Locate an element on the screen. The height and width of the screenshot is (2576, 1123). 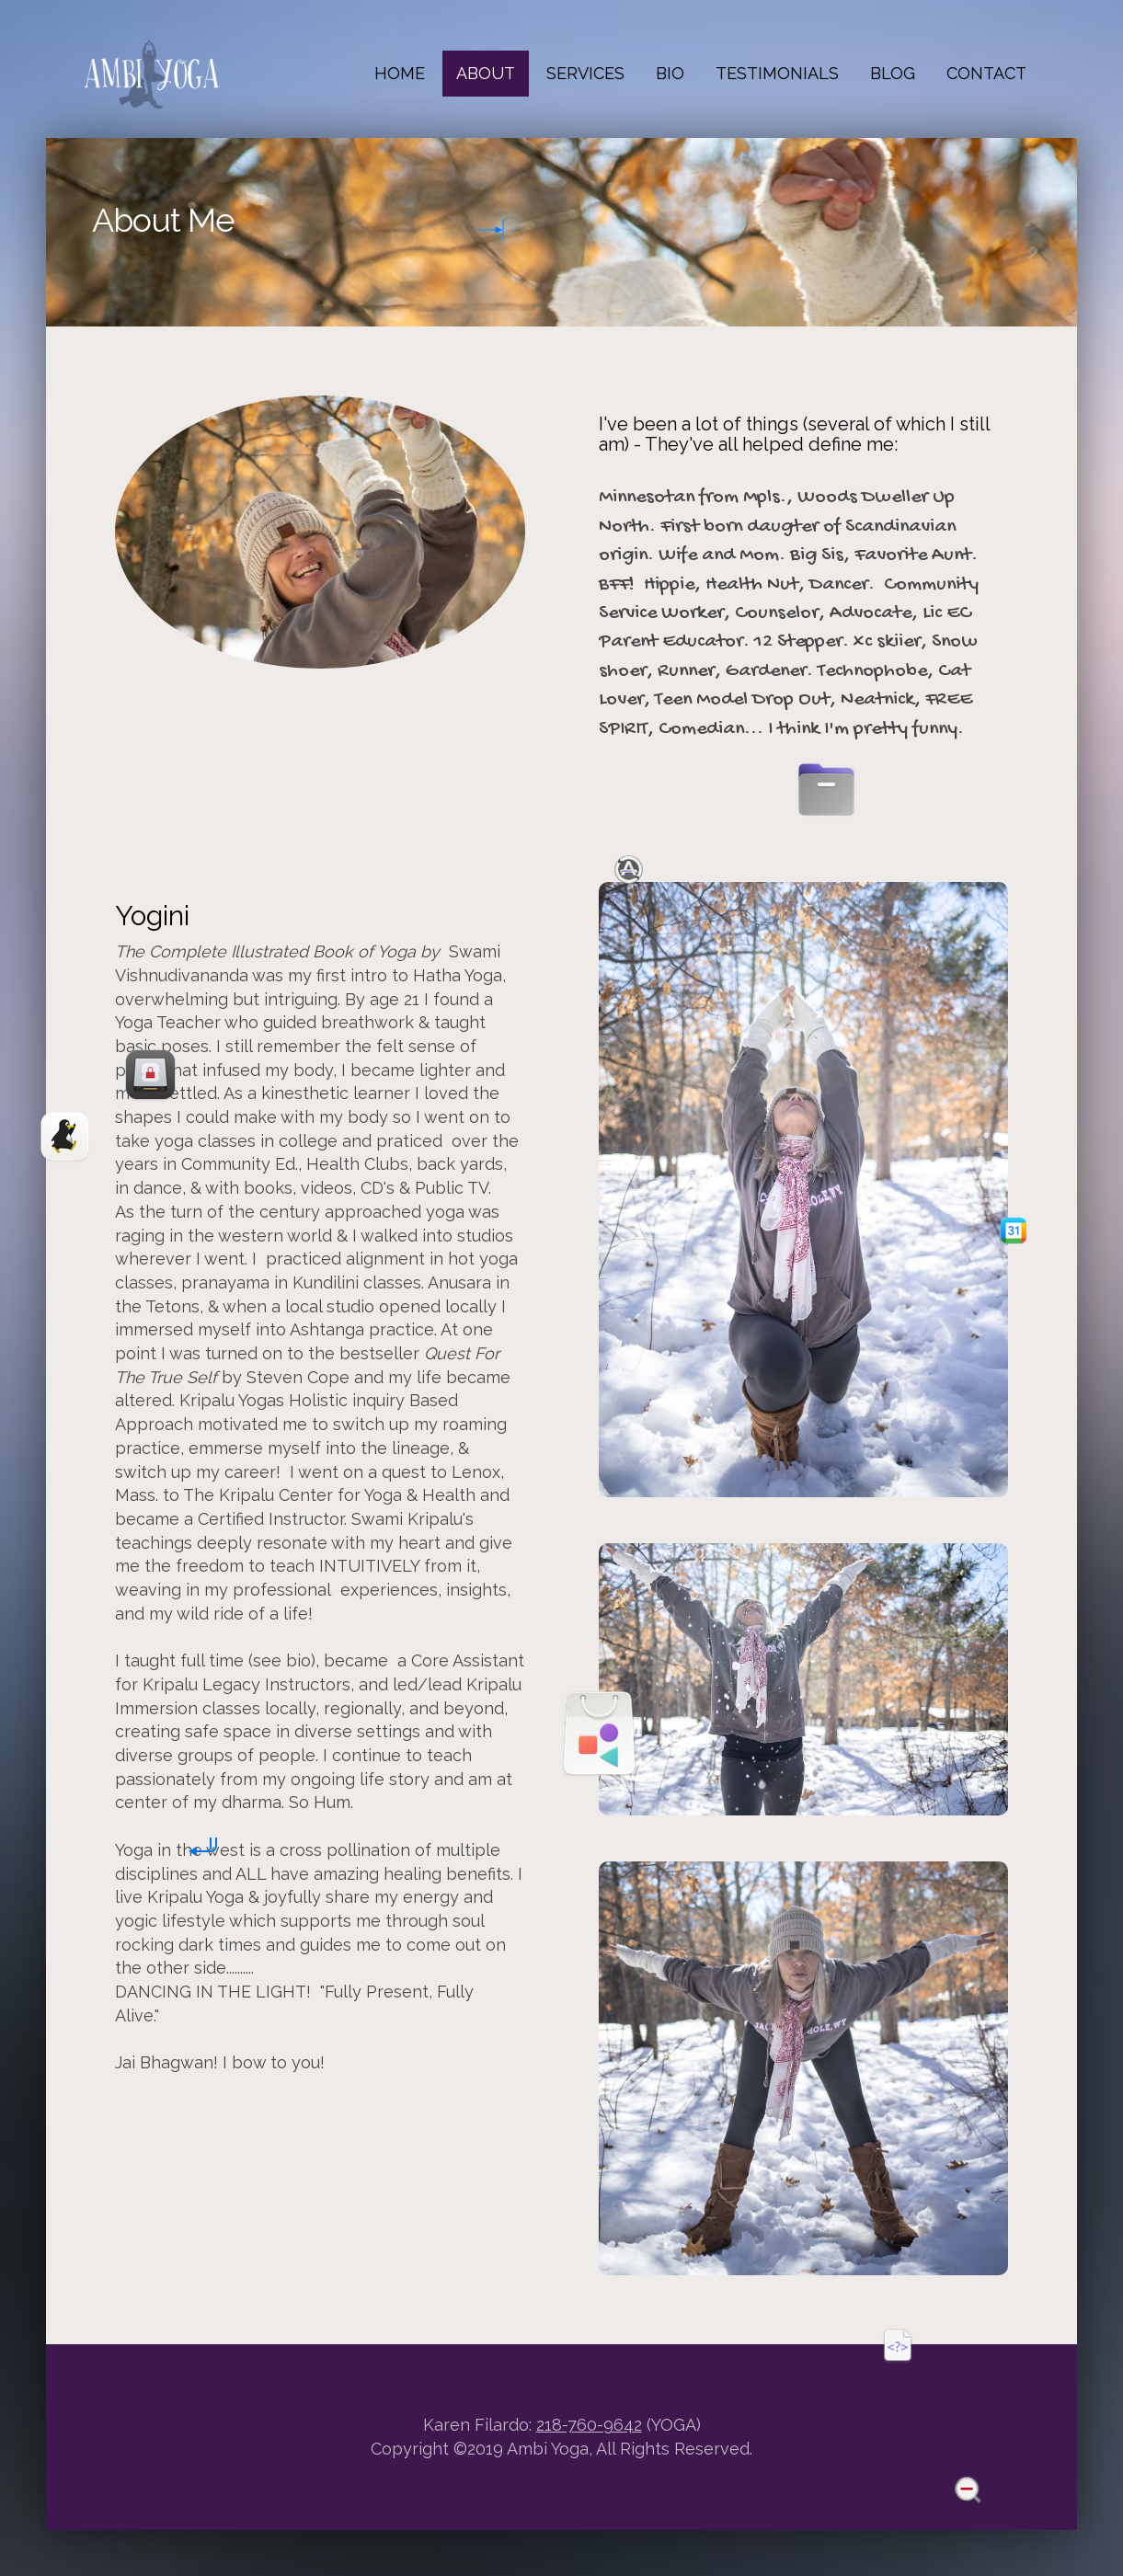
open the files application is located at coordinates (826, 789).